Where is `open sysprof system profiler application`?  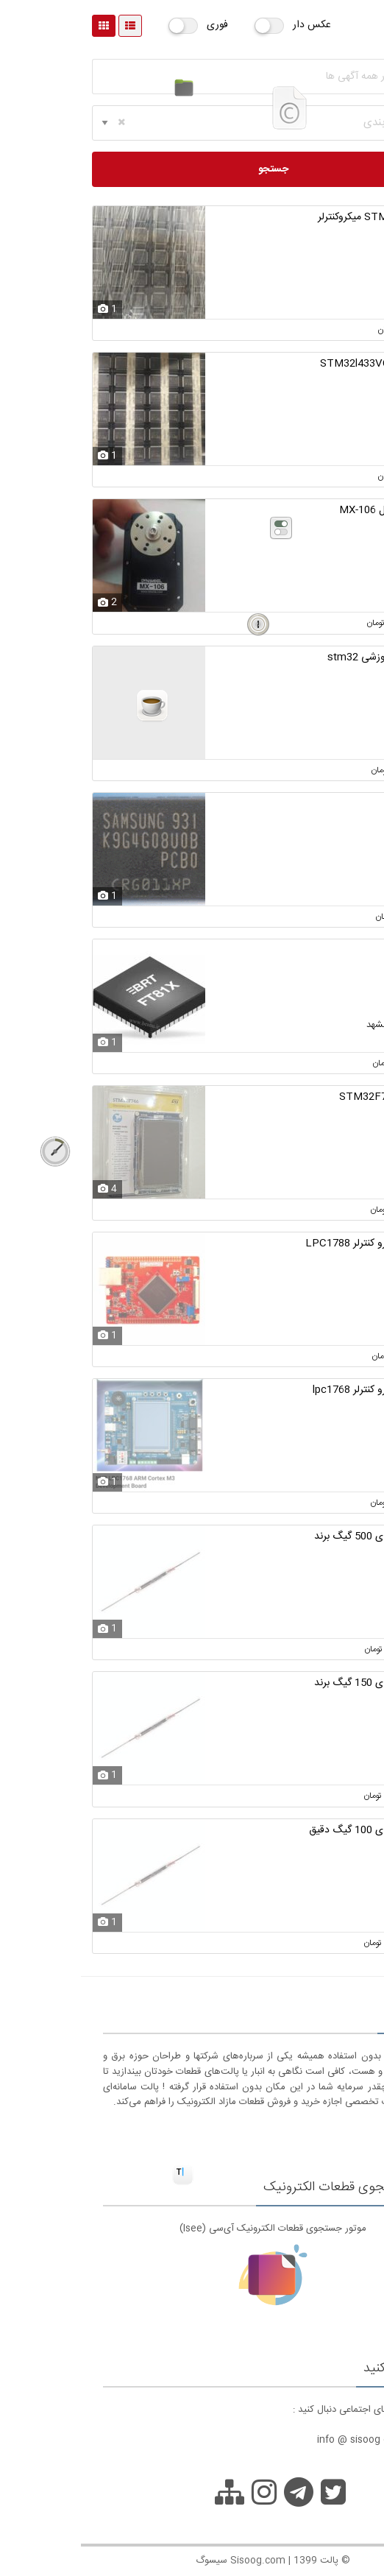 open sysprof system profiler application is located at coordinates (55, 1151).